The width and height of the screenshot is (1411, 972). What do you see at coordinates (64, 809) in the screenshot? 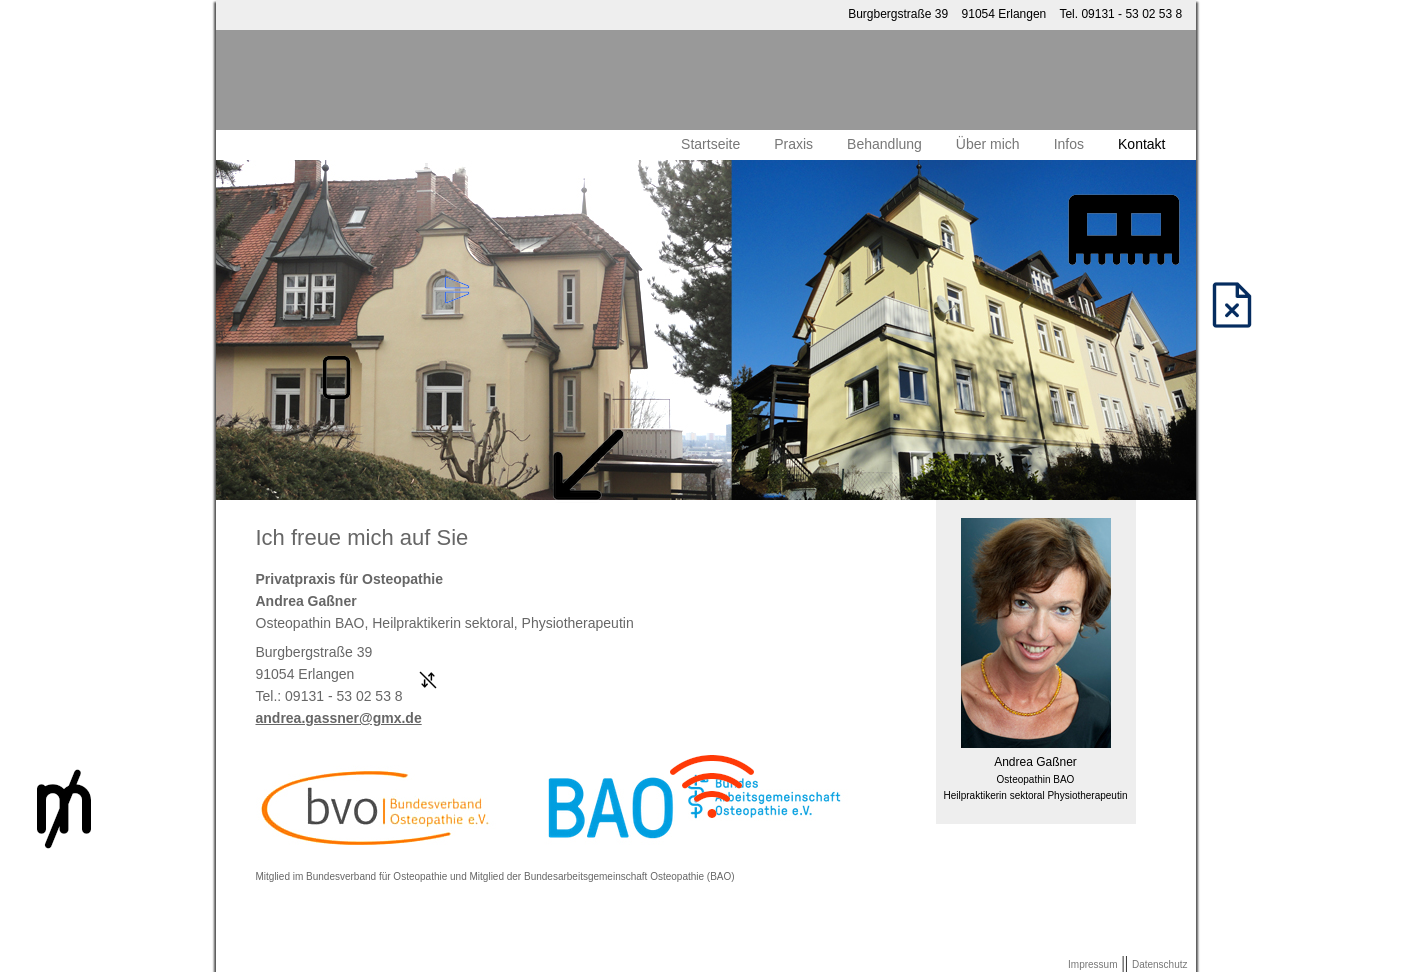
I see `indicates currency in Ethiopian birr` at bounding box center [64, 809].